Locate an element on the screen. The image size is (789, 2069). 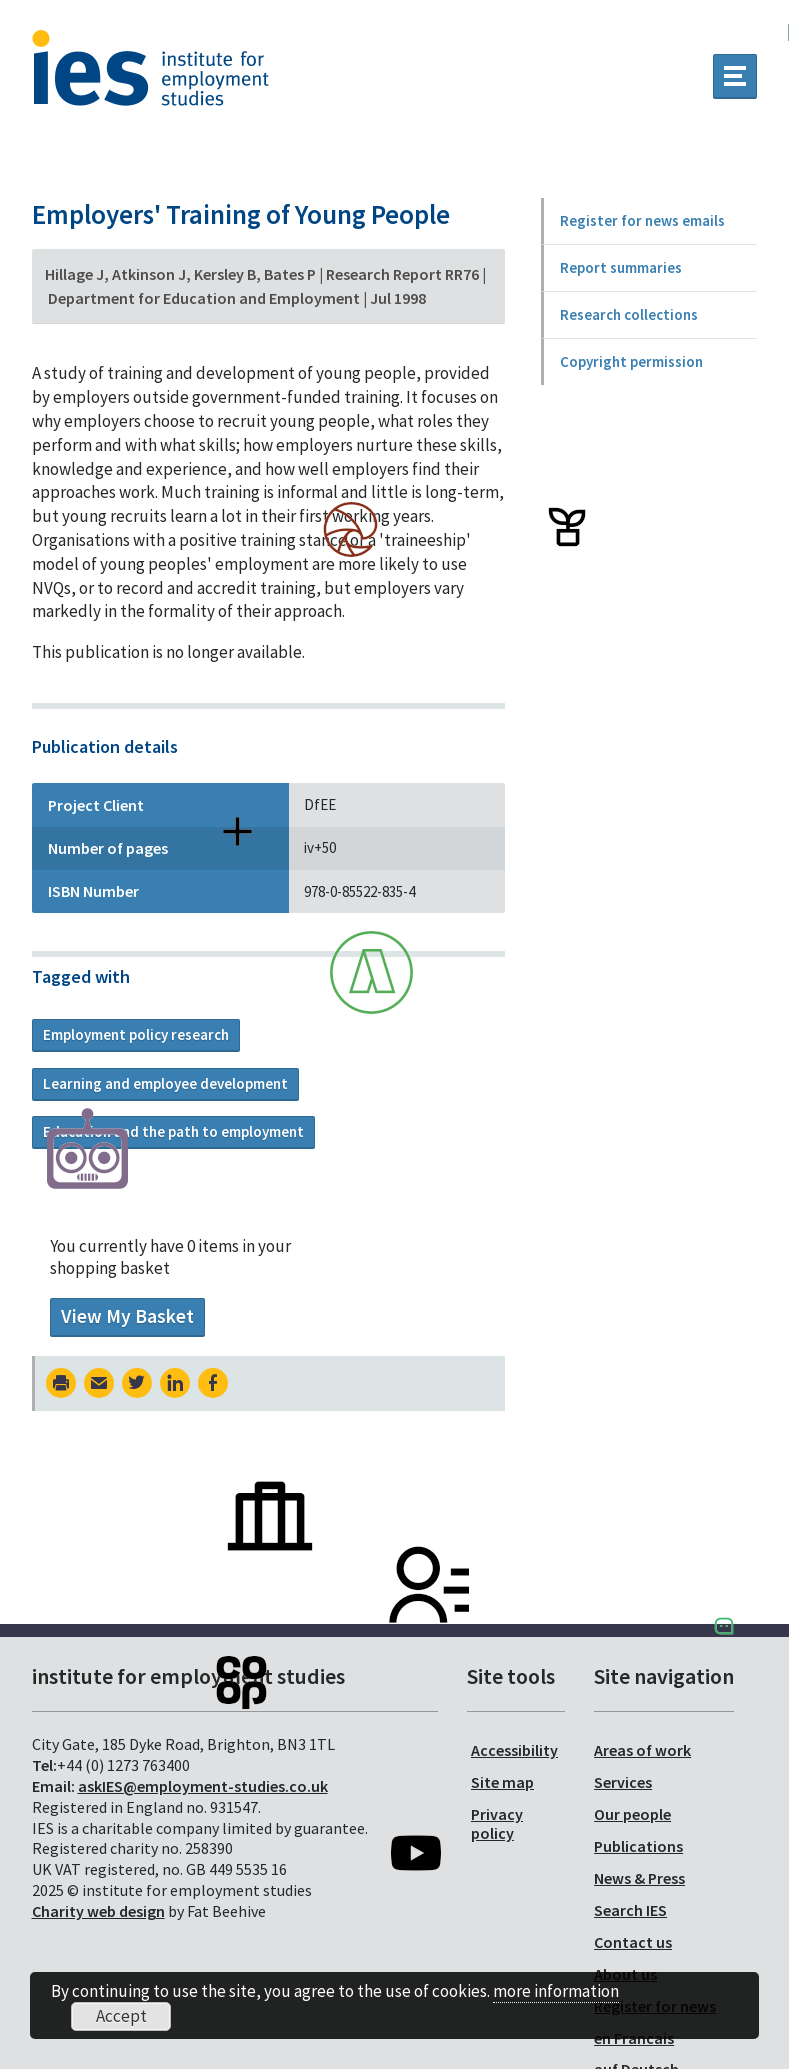
co-op brand logo is located at coordinates (241, 1682).